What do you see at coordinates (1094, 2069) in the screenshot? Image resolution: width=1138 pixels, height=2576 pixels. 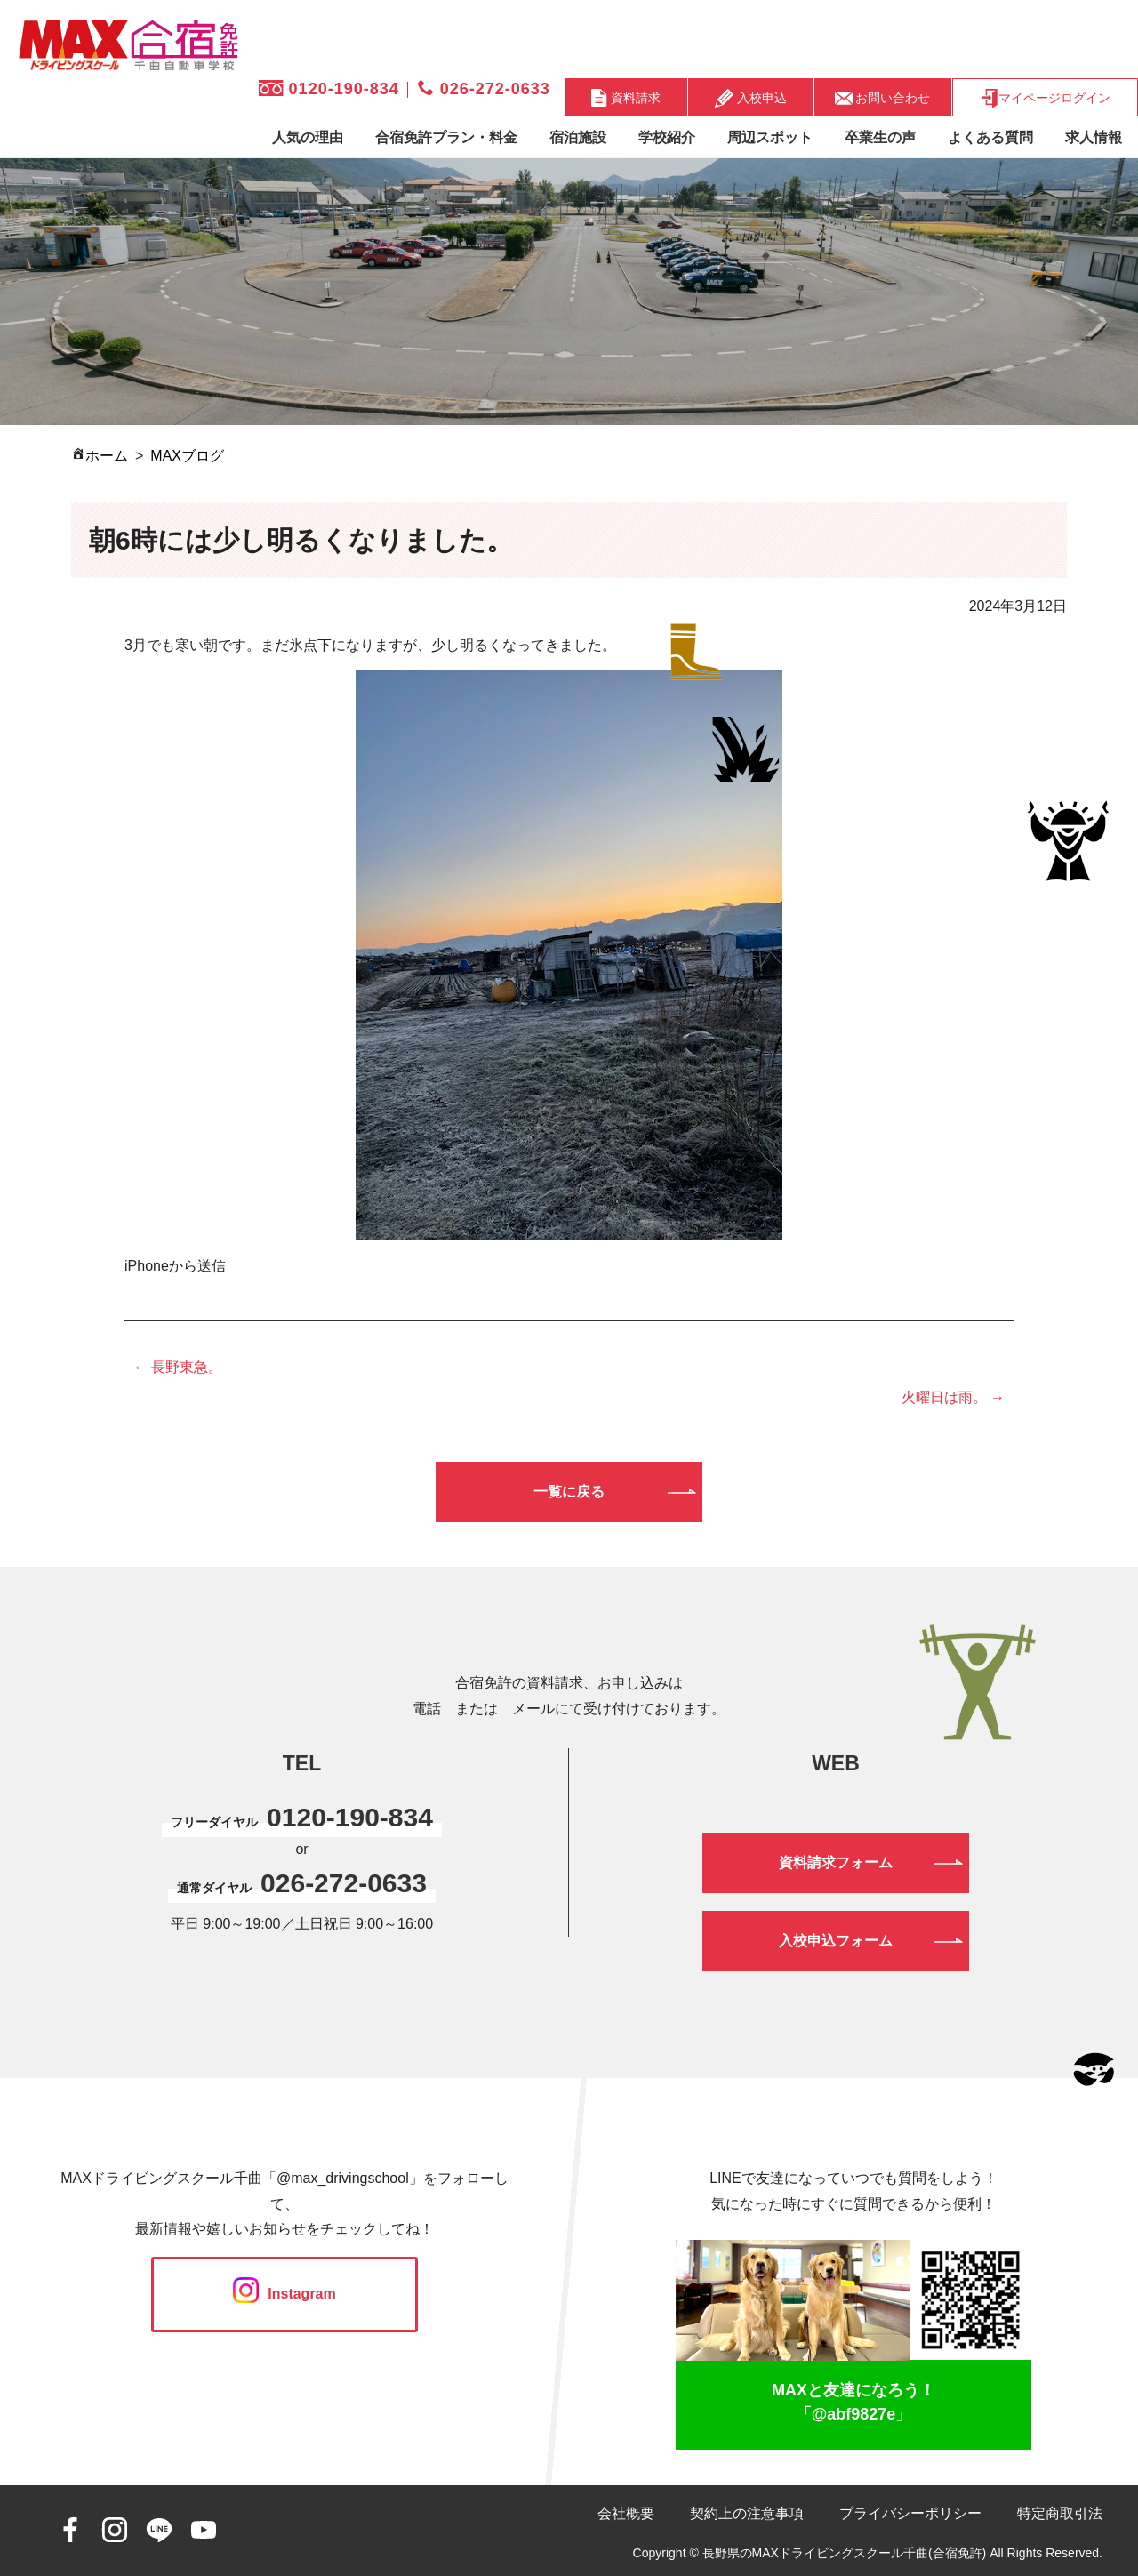 I see `crab character or creature in a game interface` at bounding box center [1094, 2069].